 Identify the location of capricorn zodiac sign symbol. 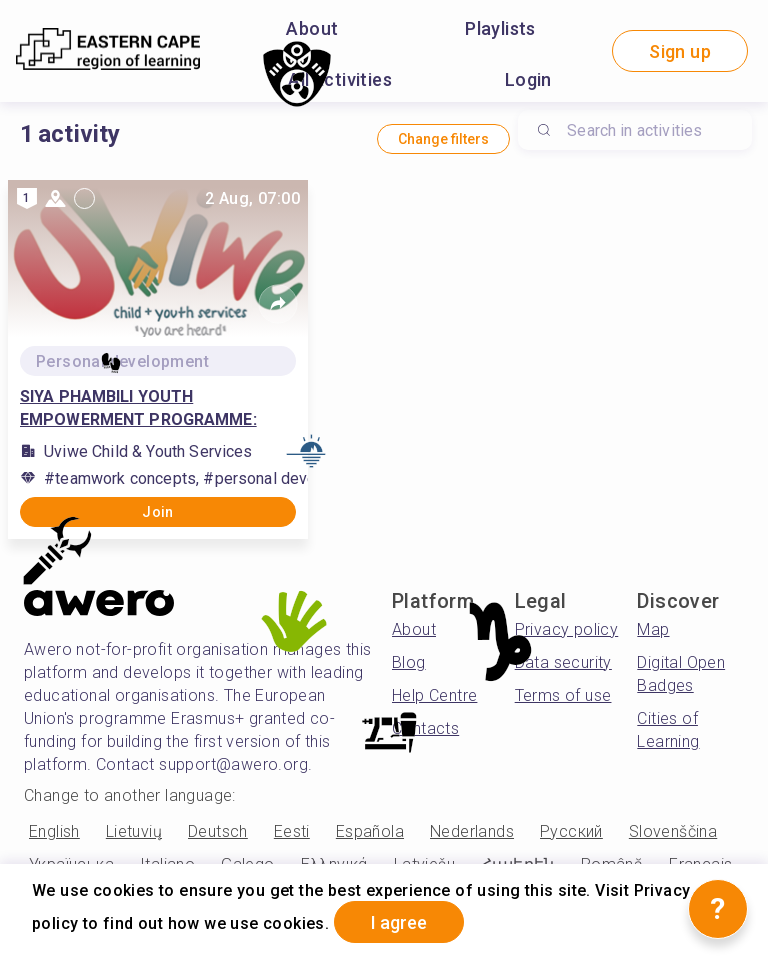
(499, 642).